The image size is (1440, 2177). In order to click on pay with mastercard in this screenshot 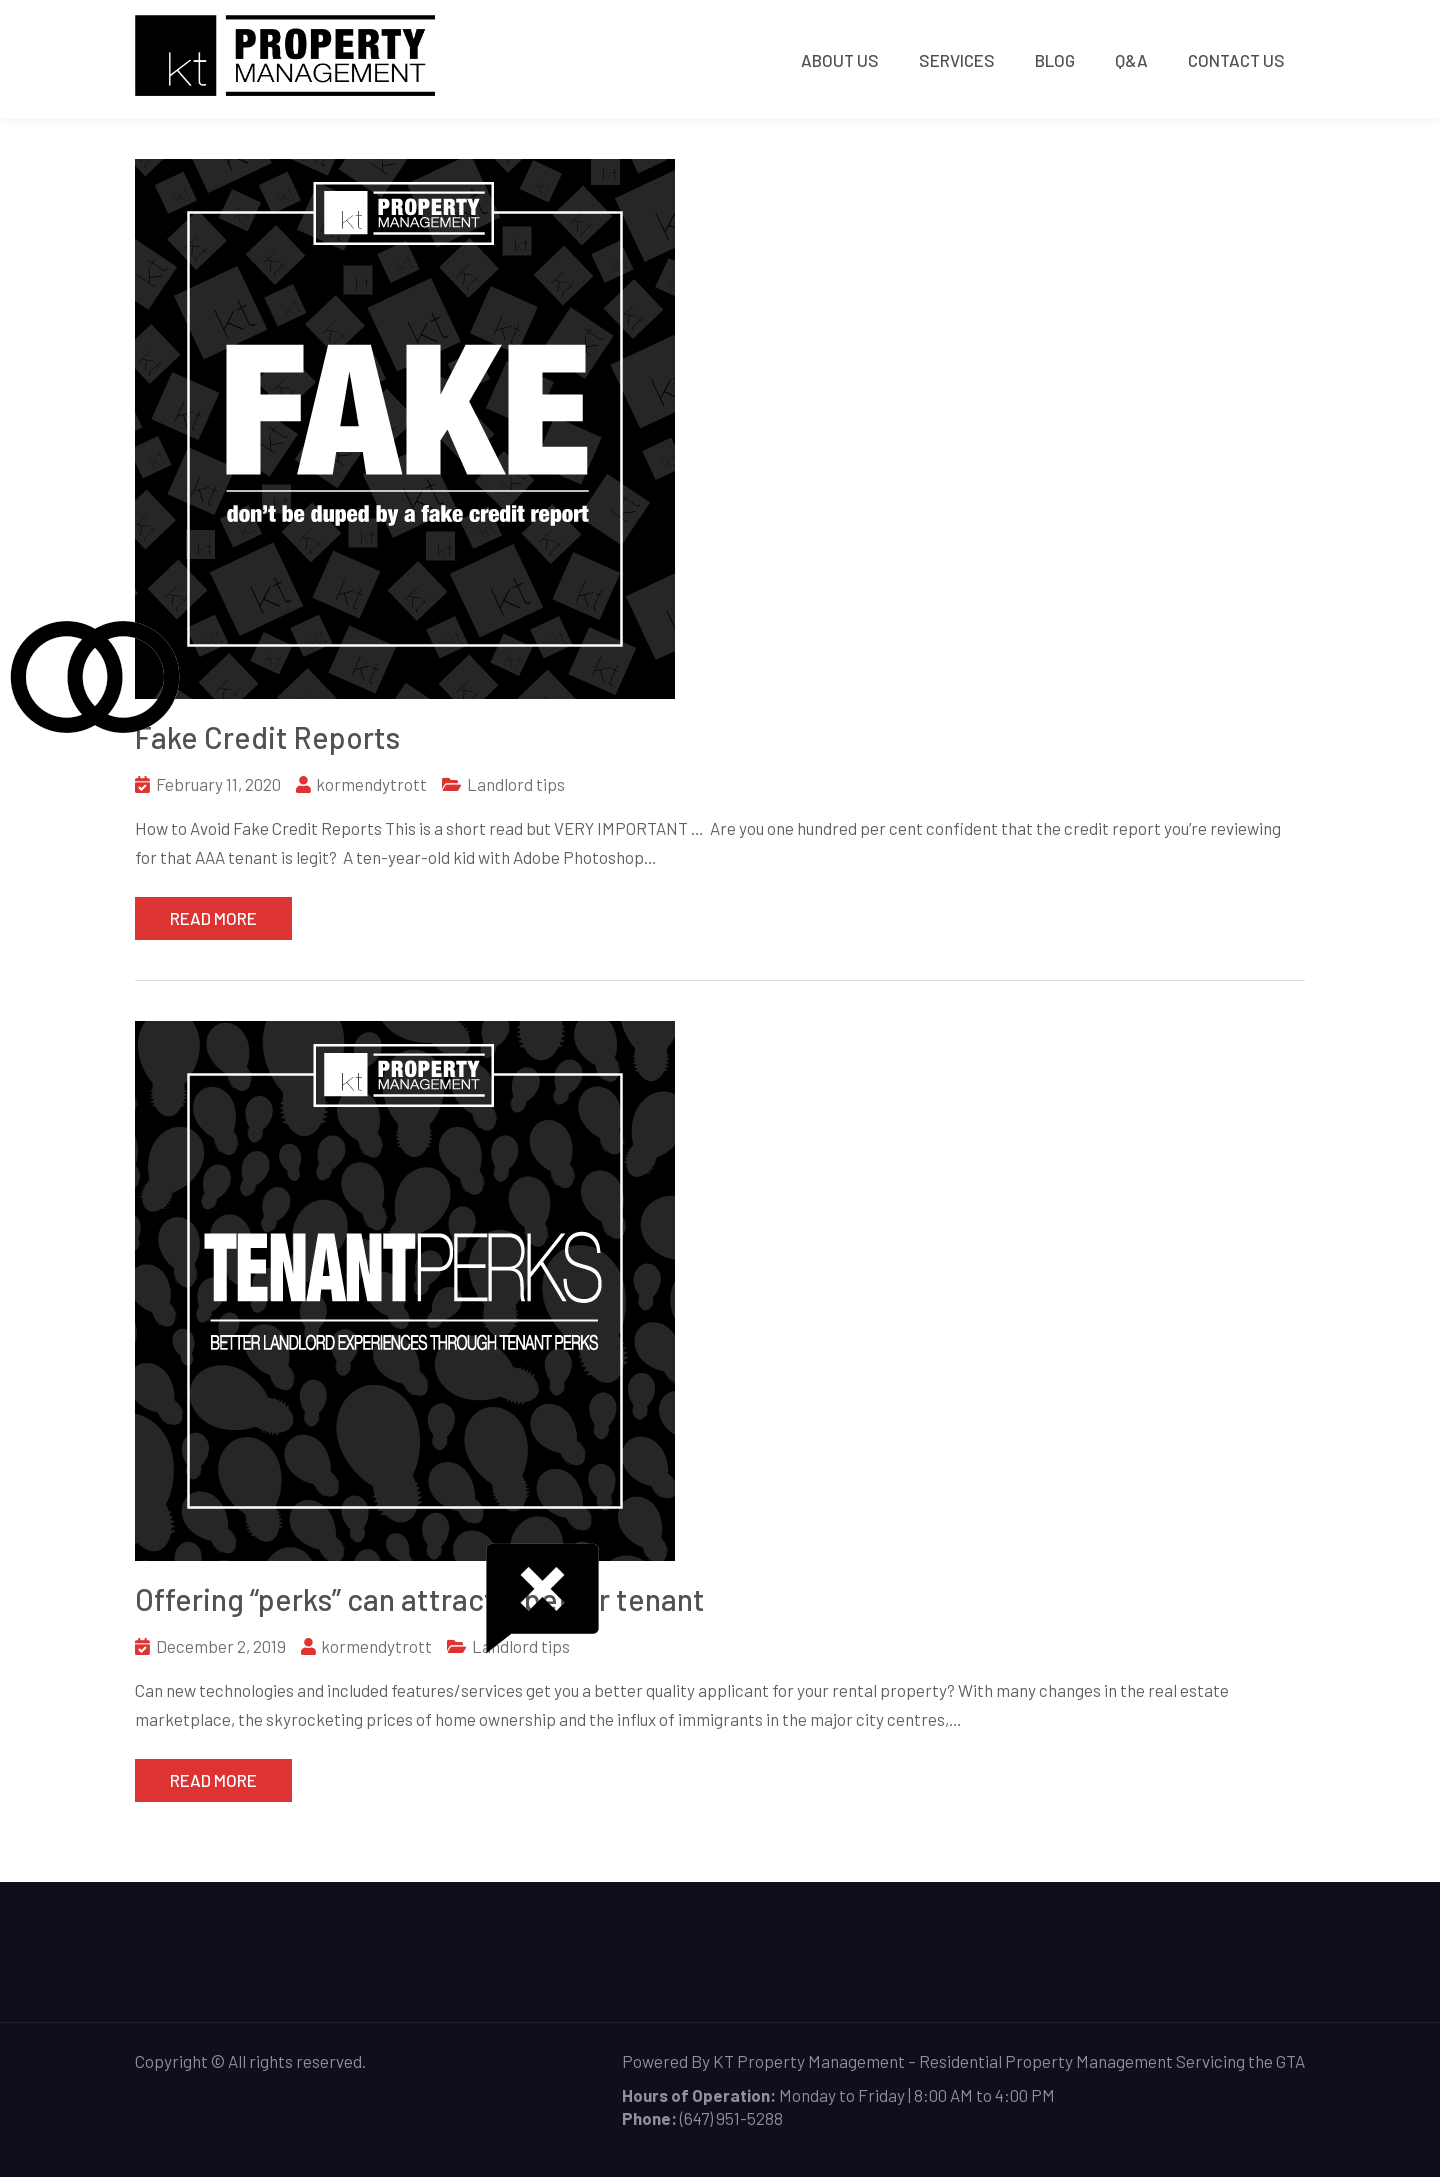, I will do `click(95, 677)`.